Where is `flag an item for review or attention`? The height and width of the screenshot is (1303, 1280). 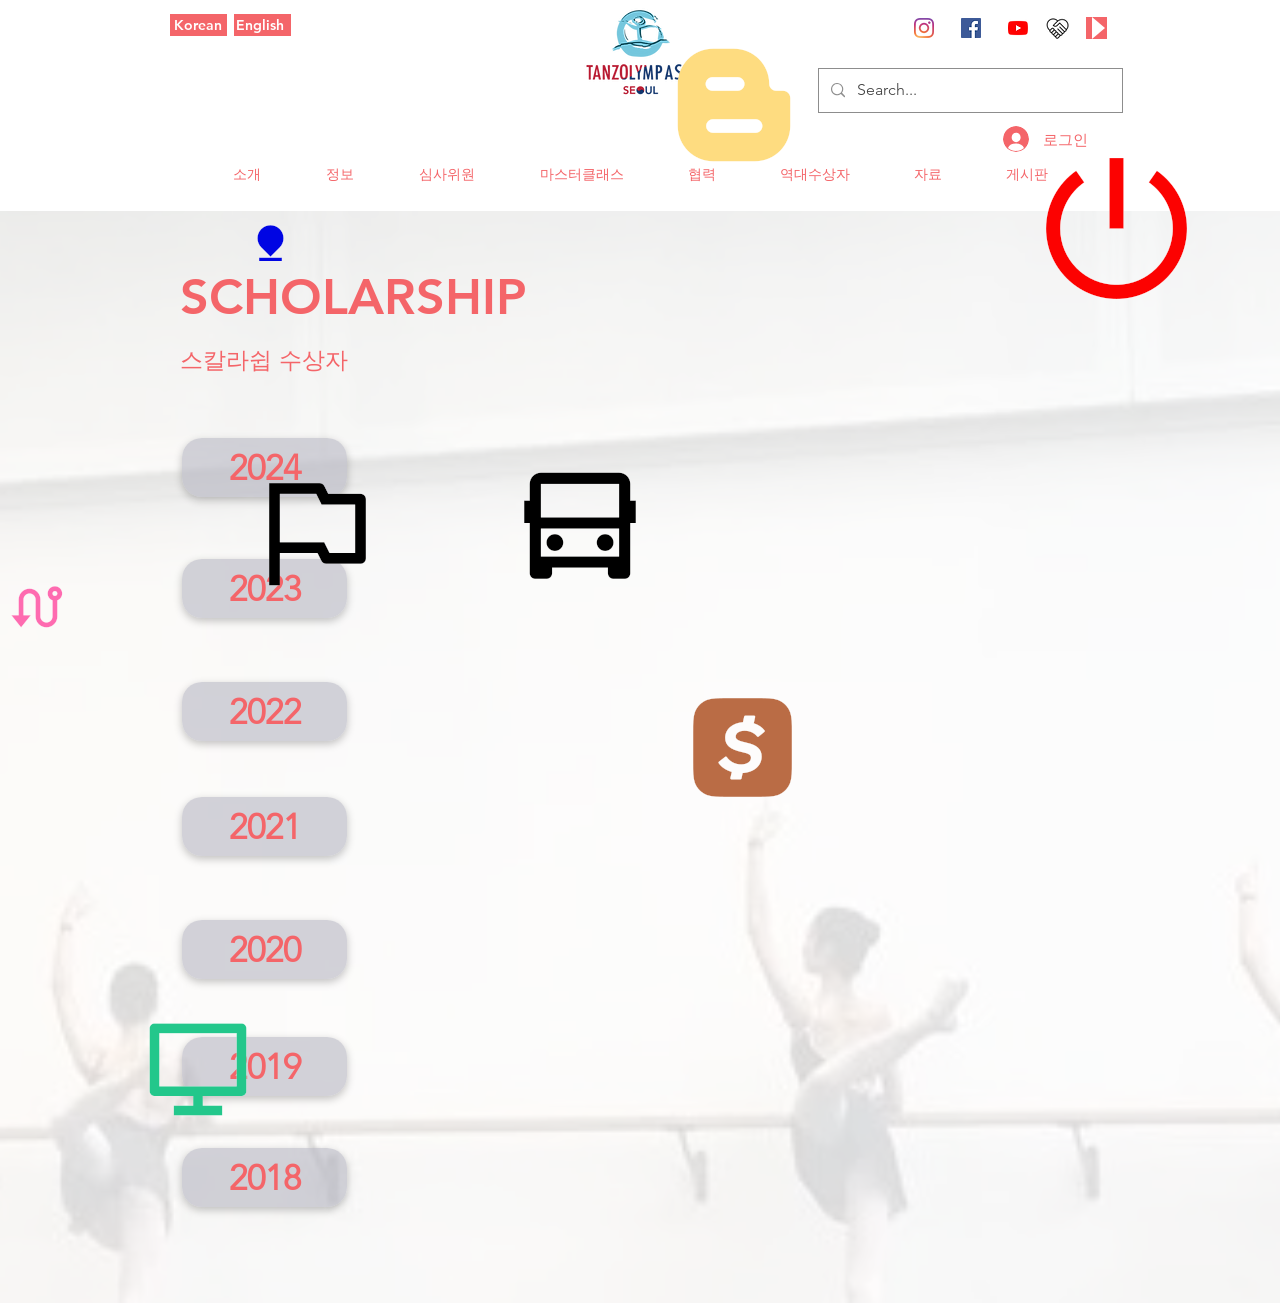 flag an item for review or attention is located at coordinates (317, 531).